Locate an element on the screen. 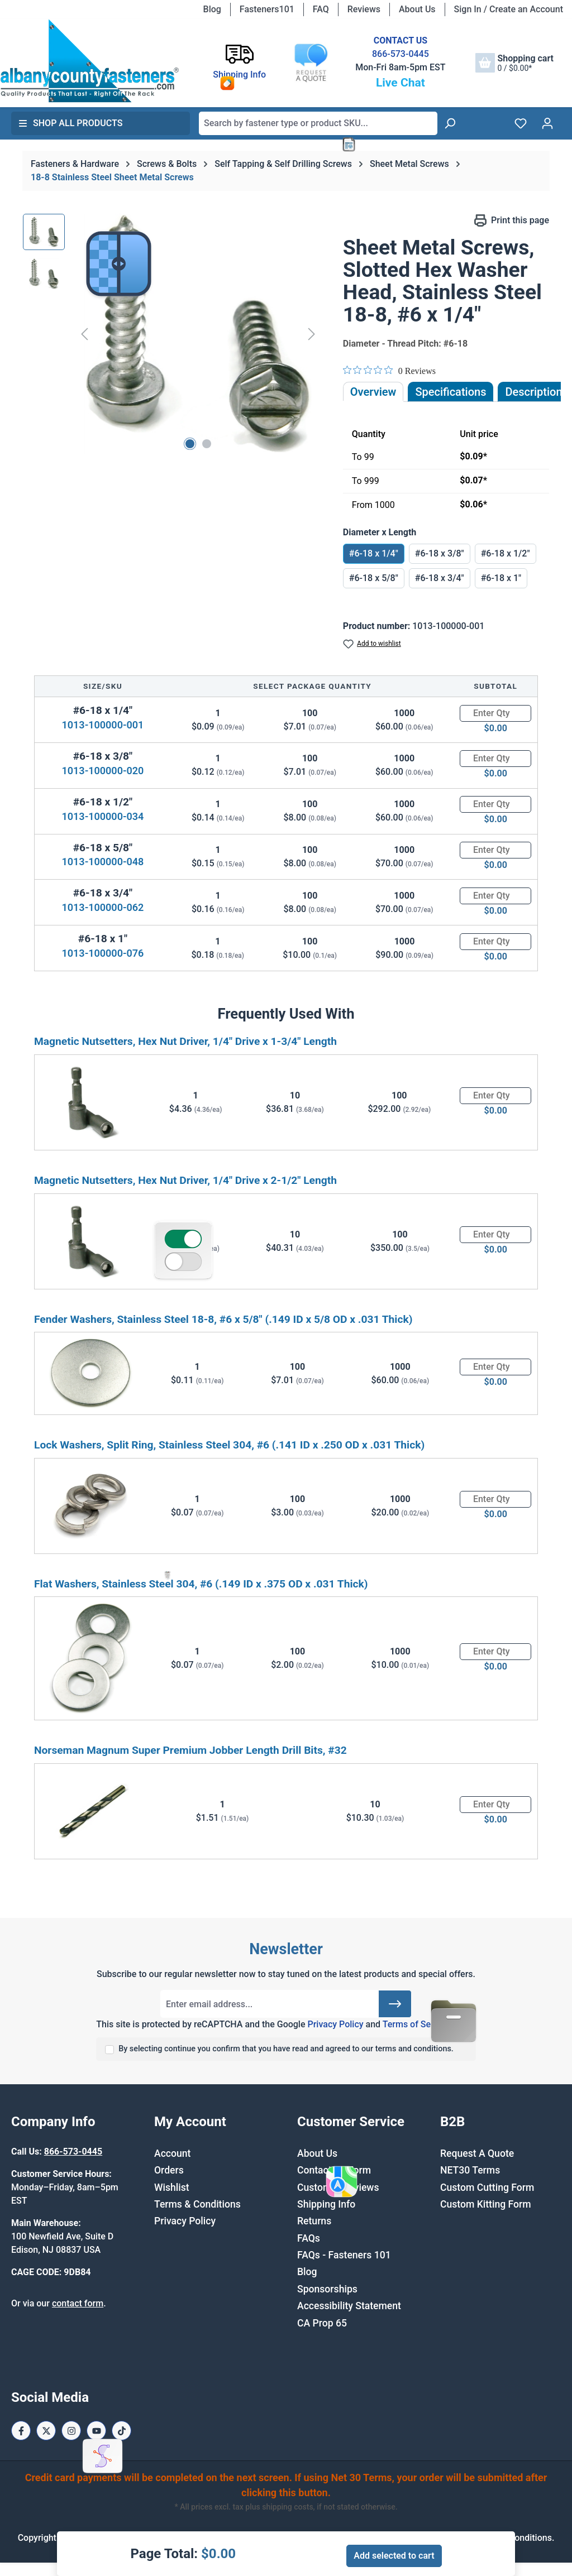 Image resolution: width=572 pixels, height=2576 pixels. open gnome maps application is located at coordinates (341, 2181).